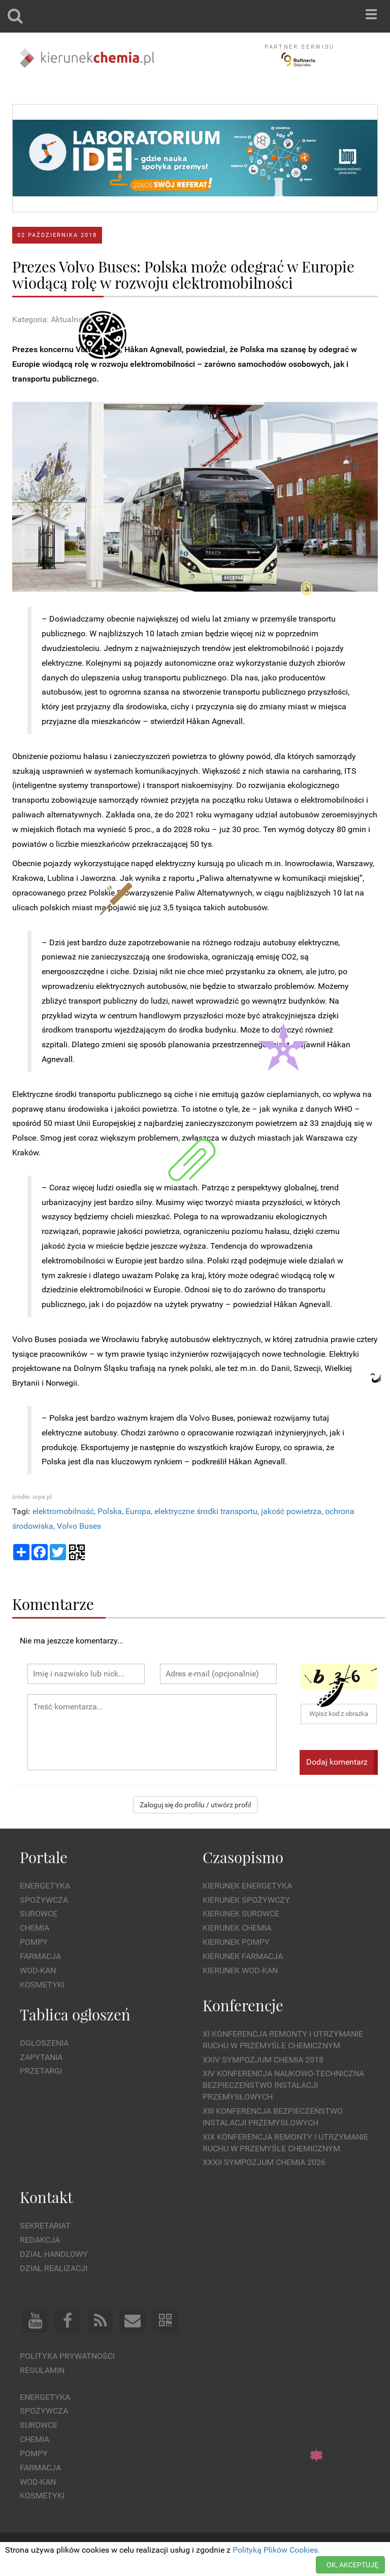 The height and width of the screenshot is (2576, 390). Describe the element at coordinates (103, 335) in the screenshot. I see `food or restaurant category in a game menu` at that location.